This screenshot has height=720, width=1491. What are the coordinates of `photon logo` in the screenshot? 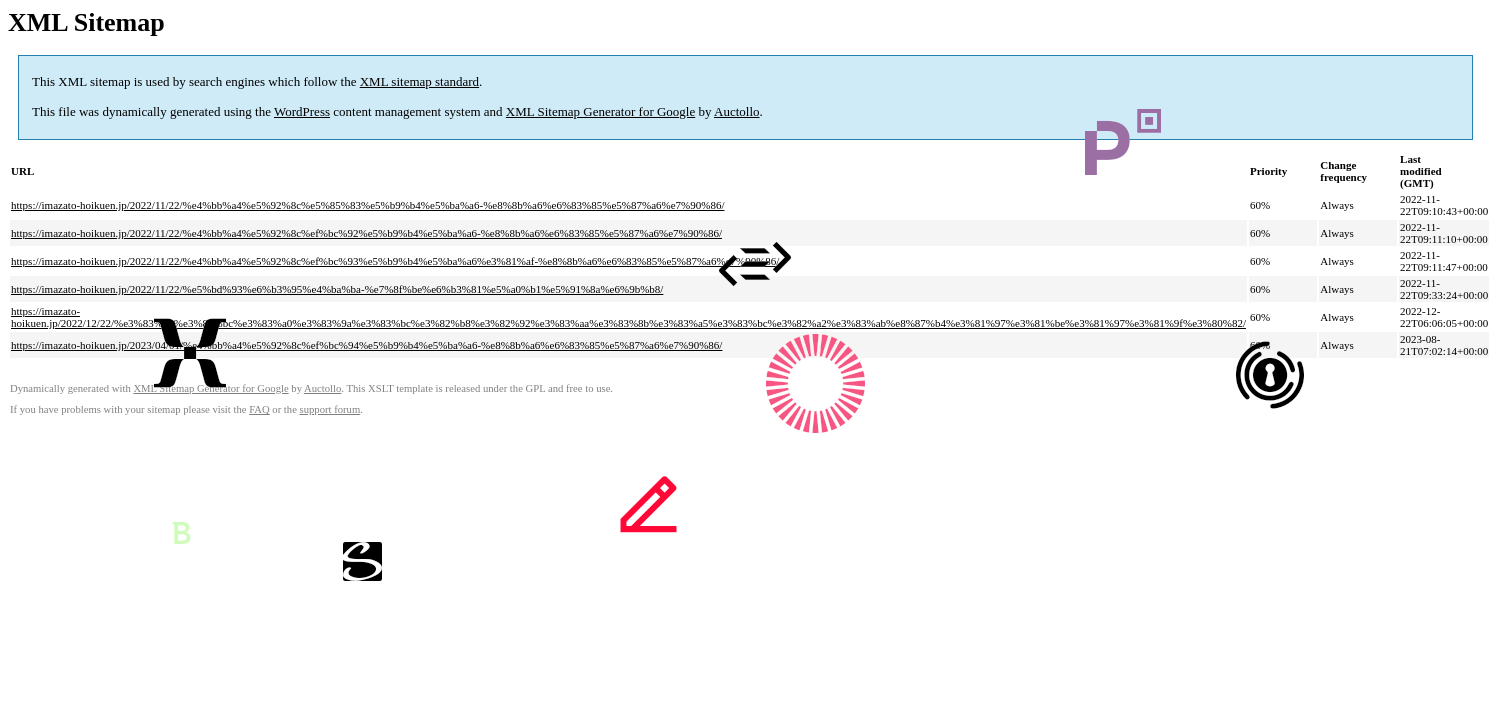 It's located at (815, 383).